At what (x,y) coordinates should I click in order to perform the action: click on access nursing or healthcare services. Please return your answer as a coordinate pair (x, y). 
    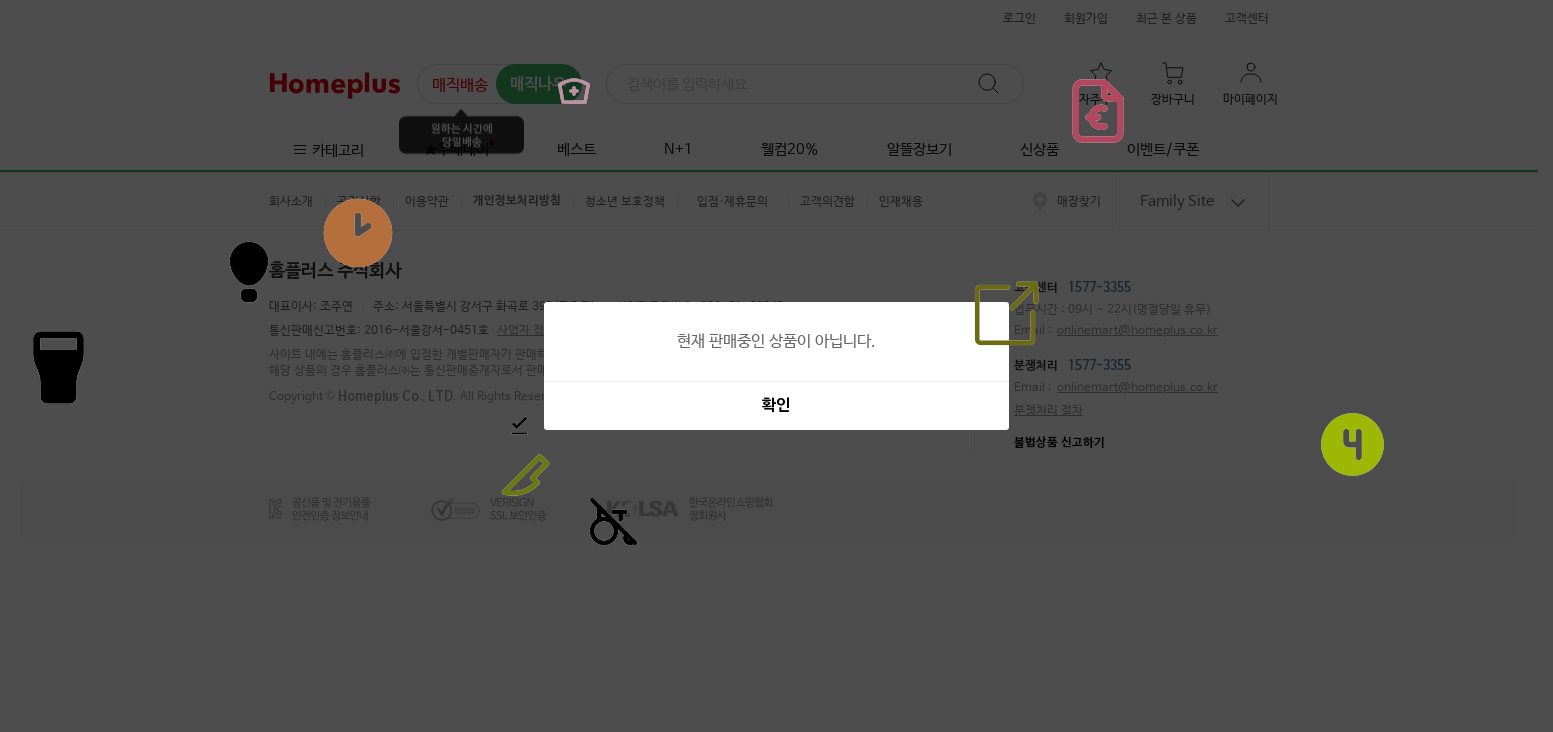
    Looking at the image, I should click on (574, 91).